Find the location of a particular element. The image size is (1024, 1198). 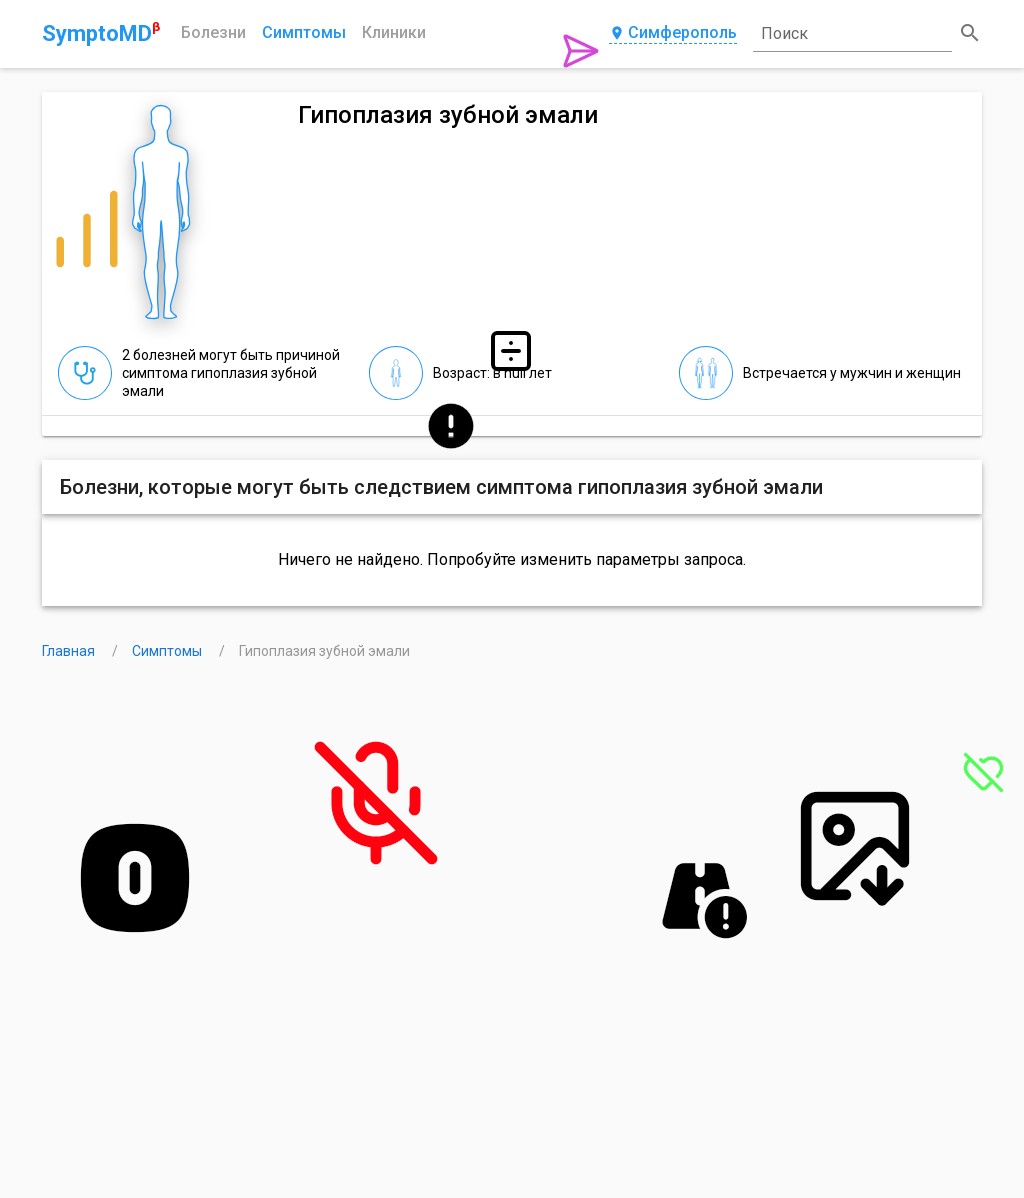

remove from favorites is located at coordinates (983, 772).